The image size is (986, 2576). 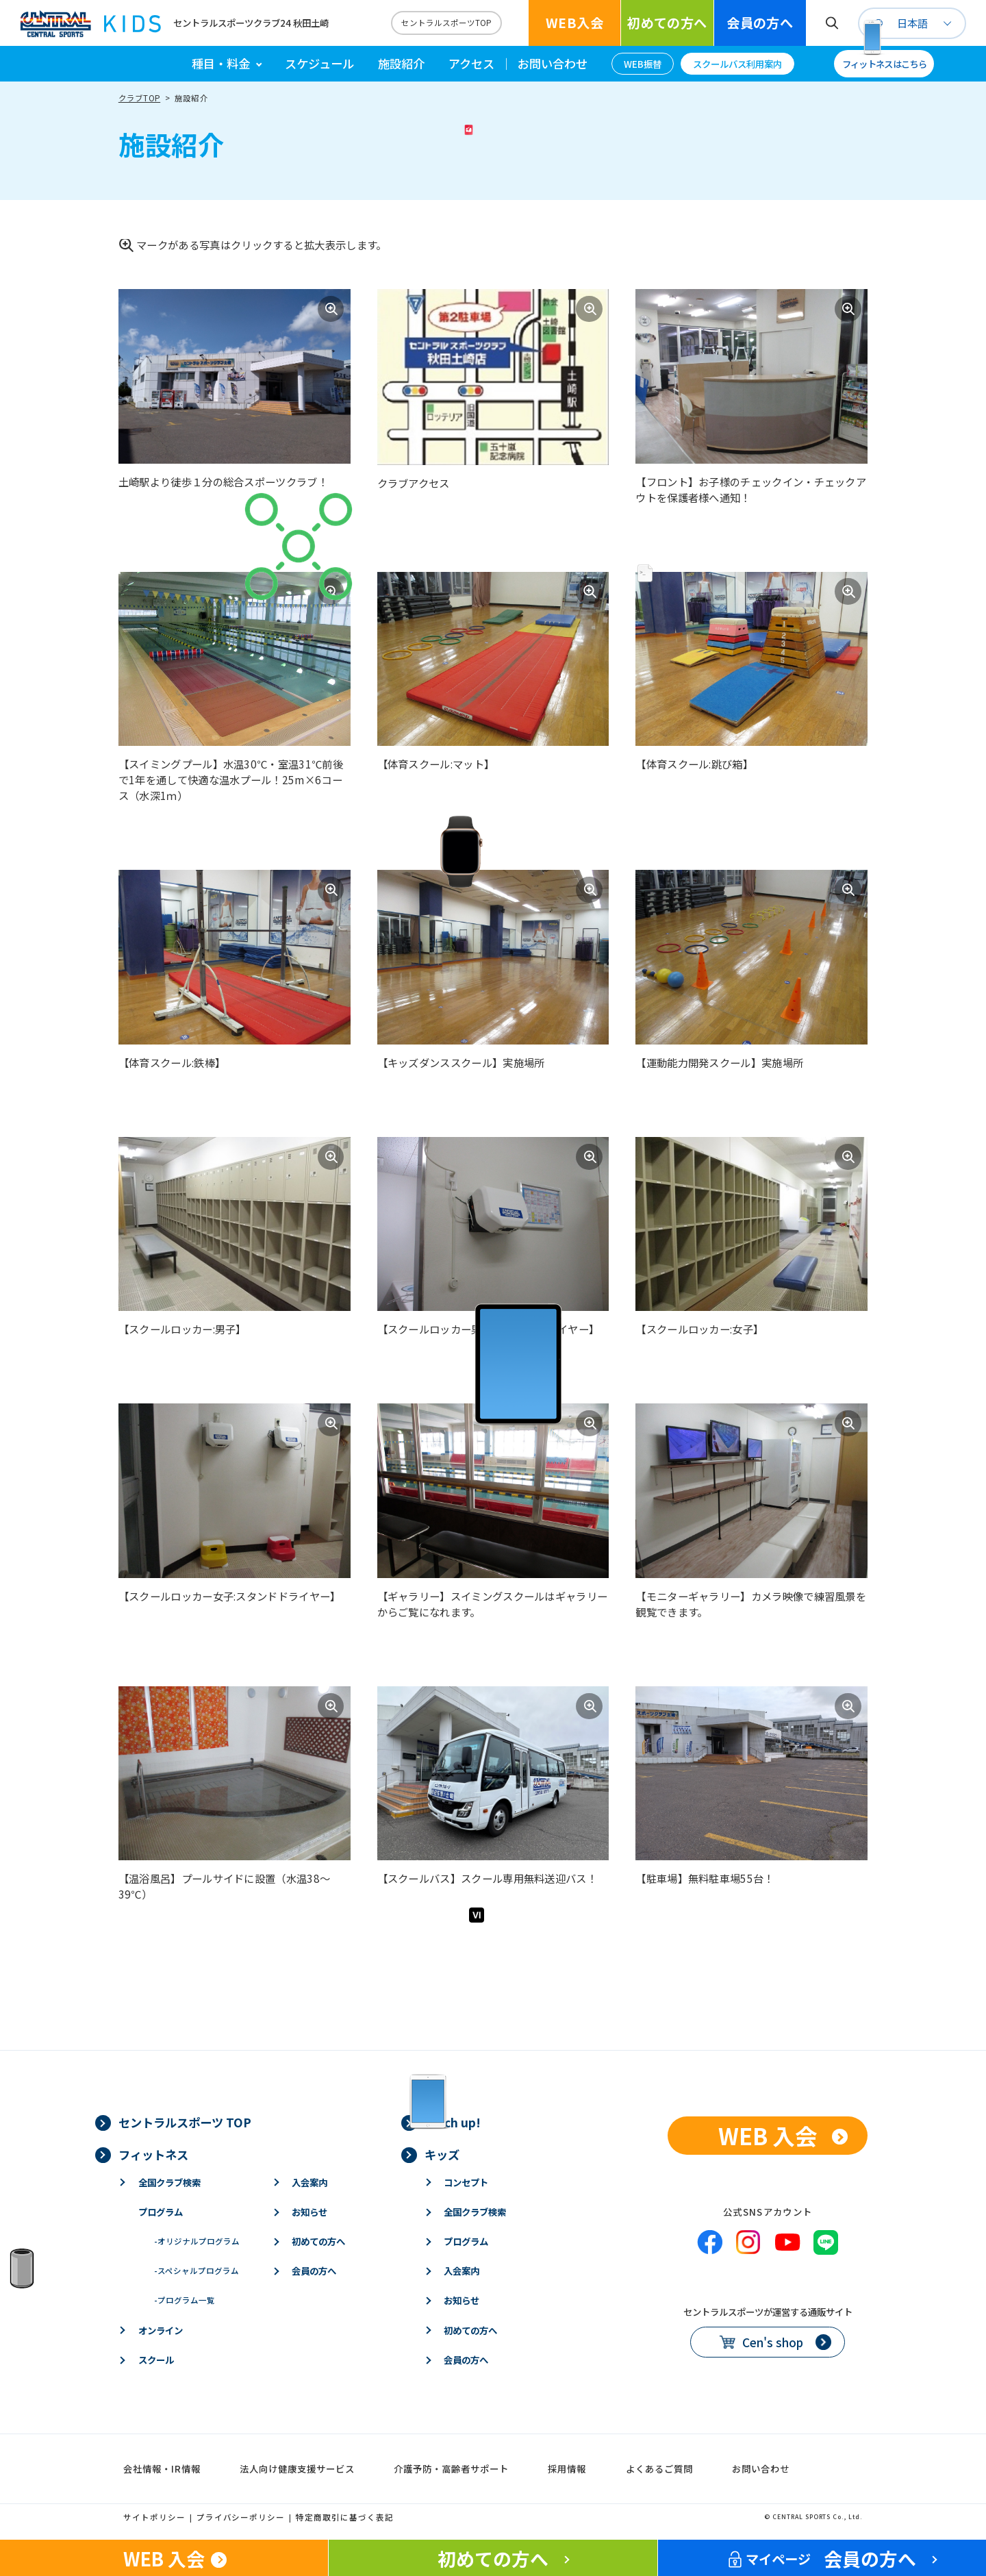 What do you see at coordinates (468, 129) in the screenshot?
I see `an EPS vector file` at bounding box center [468, 129].